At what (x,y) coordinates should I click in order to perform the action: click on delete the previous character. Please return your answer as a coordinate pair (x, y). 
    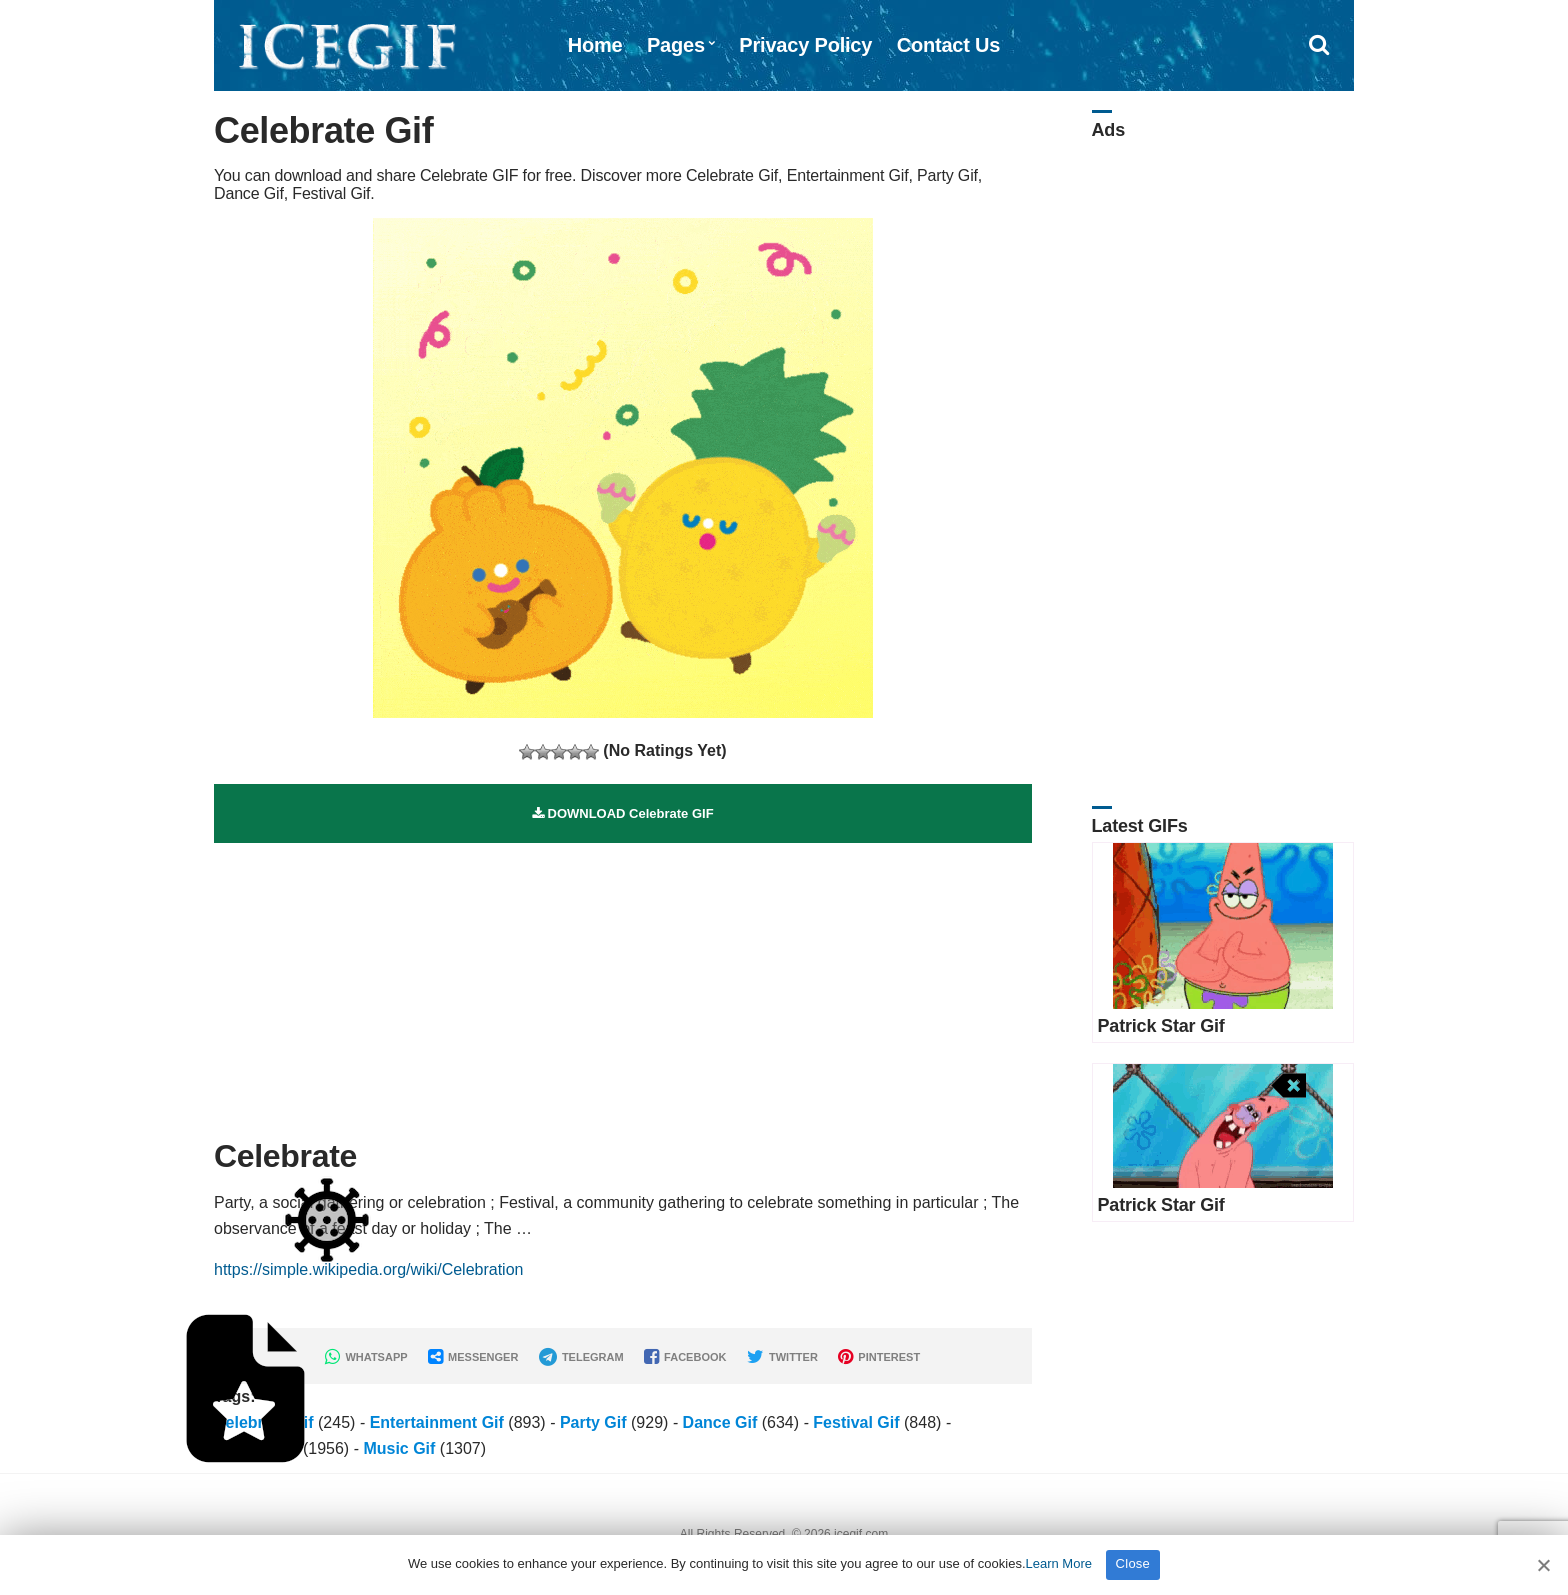
    Looking at the image, I should click on (1288, 1085).